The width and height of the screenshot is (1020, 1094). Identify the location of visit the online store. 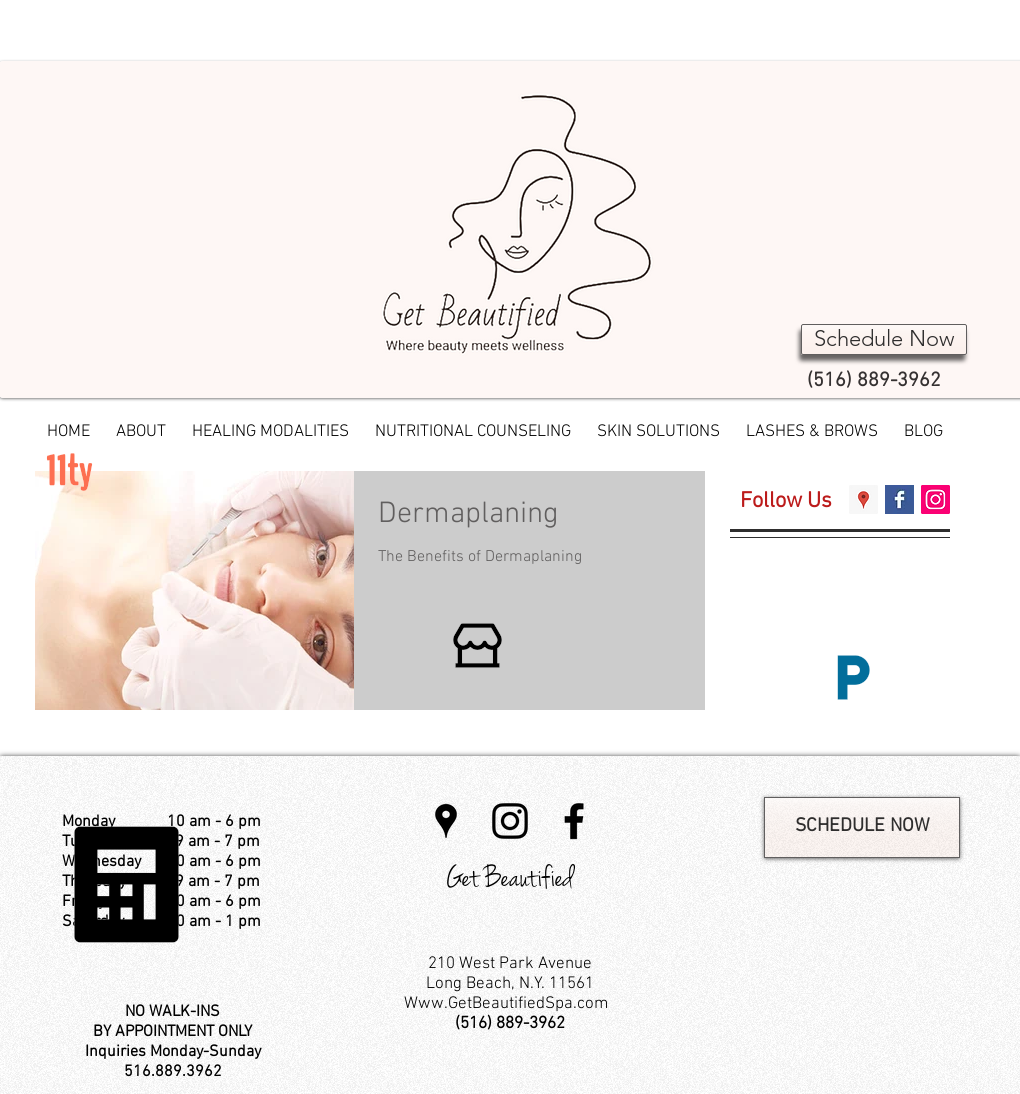
(477, 645).